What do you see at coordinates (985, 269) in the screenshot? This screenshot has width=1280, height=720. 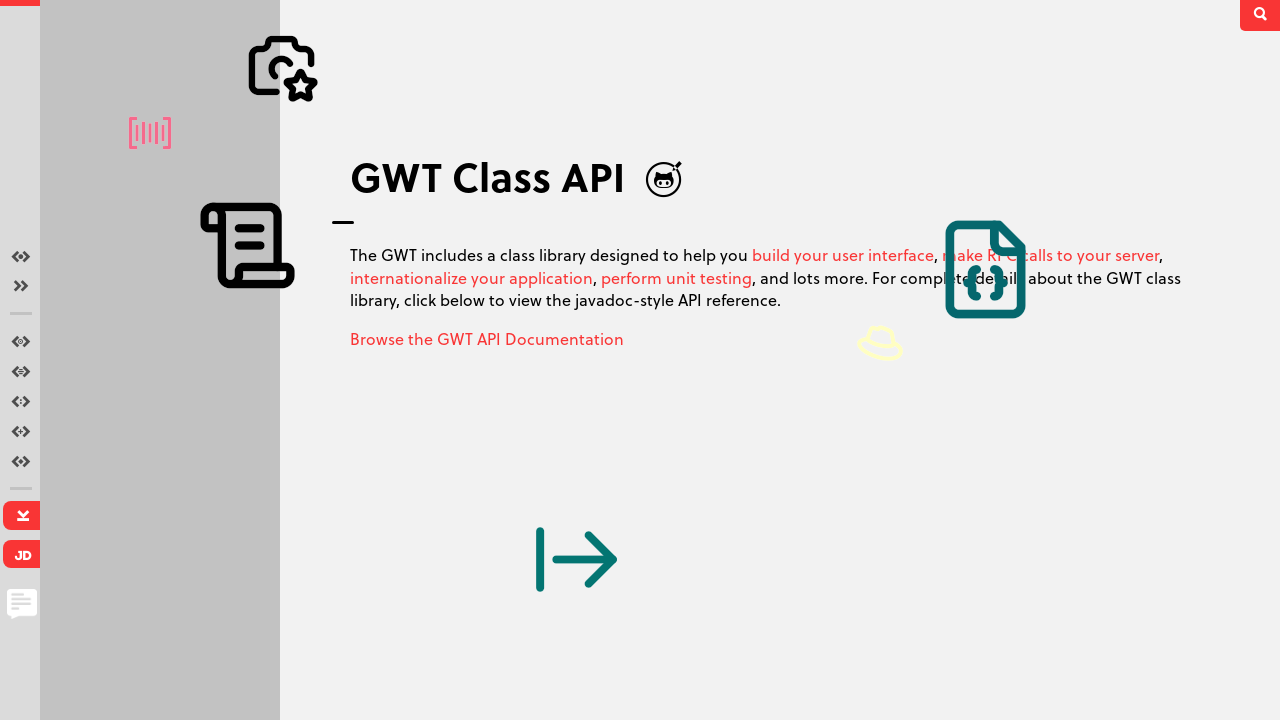 I see `view or open a JSON file` at bounding box center [985, 269].